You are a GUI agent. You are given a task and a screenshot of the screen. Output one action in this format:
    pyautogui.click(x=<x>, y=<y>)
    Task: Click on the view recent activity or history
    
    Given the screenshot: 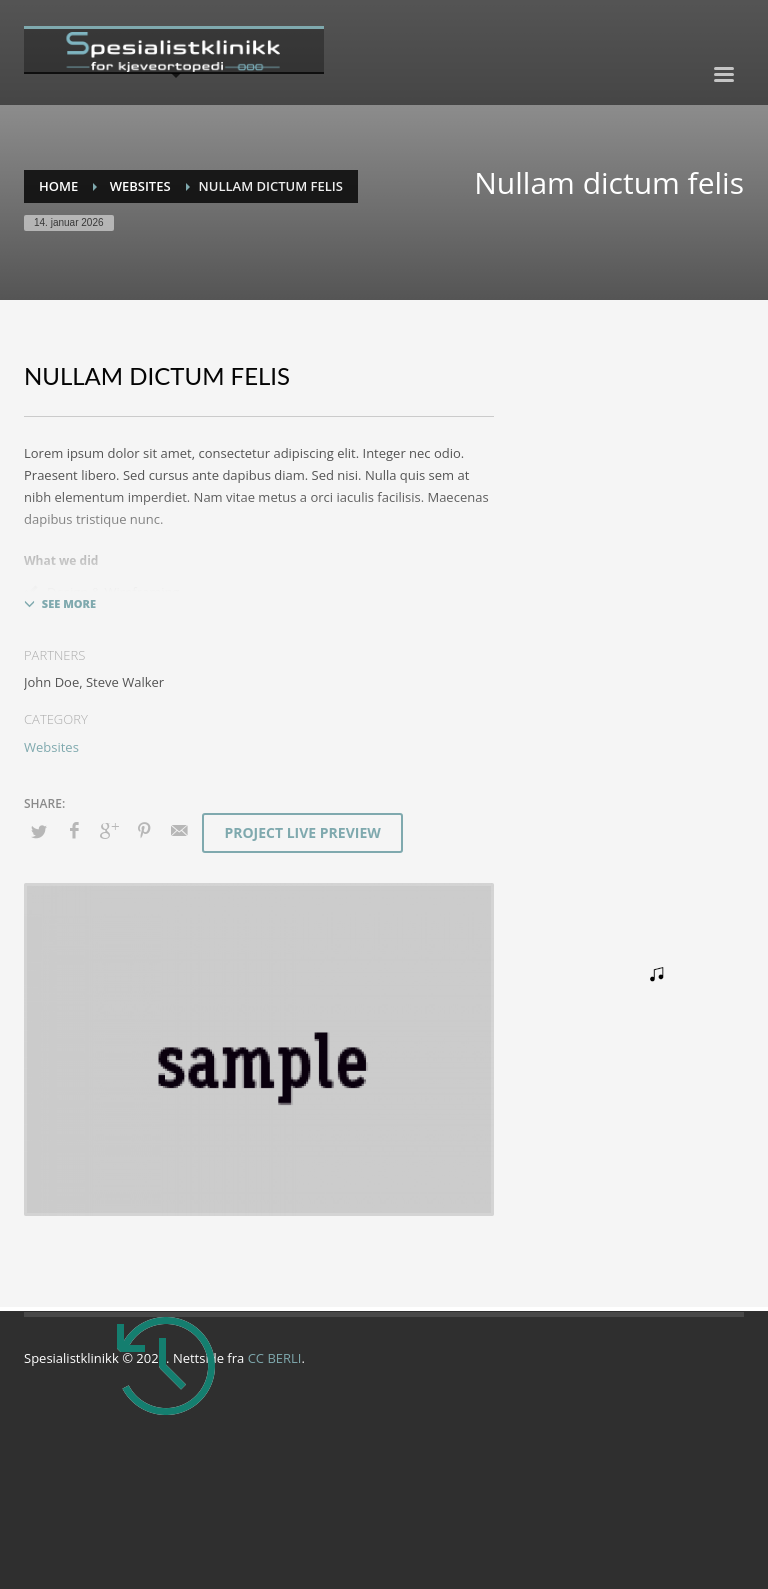 What is the action you would take?
    pyautogui.click(x=166, y=1366)
    